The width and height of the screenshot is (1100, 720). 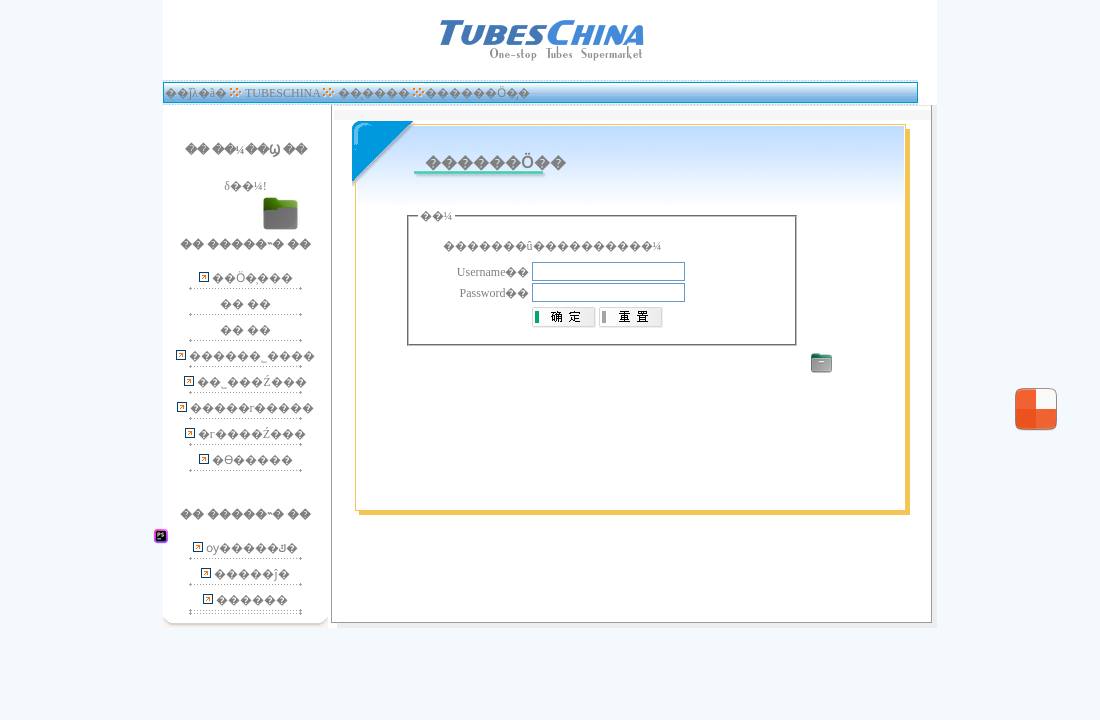 What do you see at coordinates (161, 536) in the screenshot?
I see `open phpstorm ide` at bounding box center [161, 536].